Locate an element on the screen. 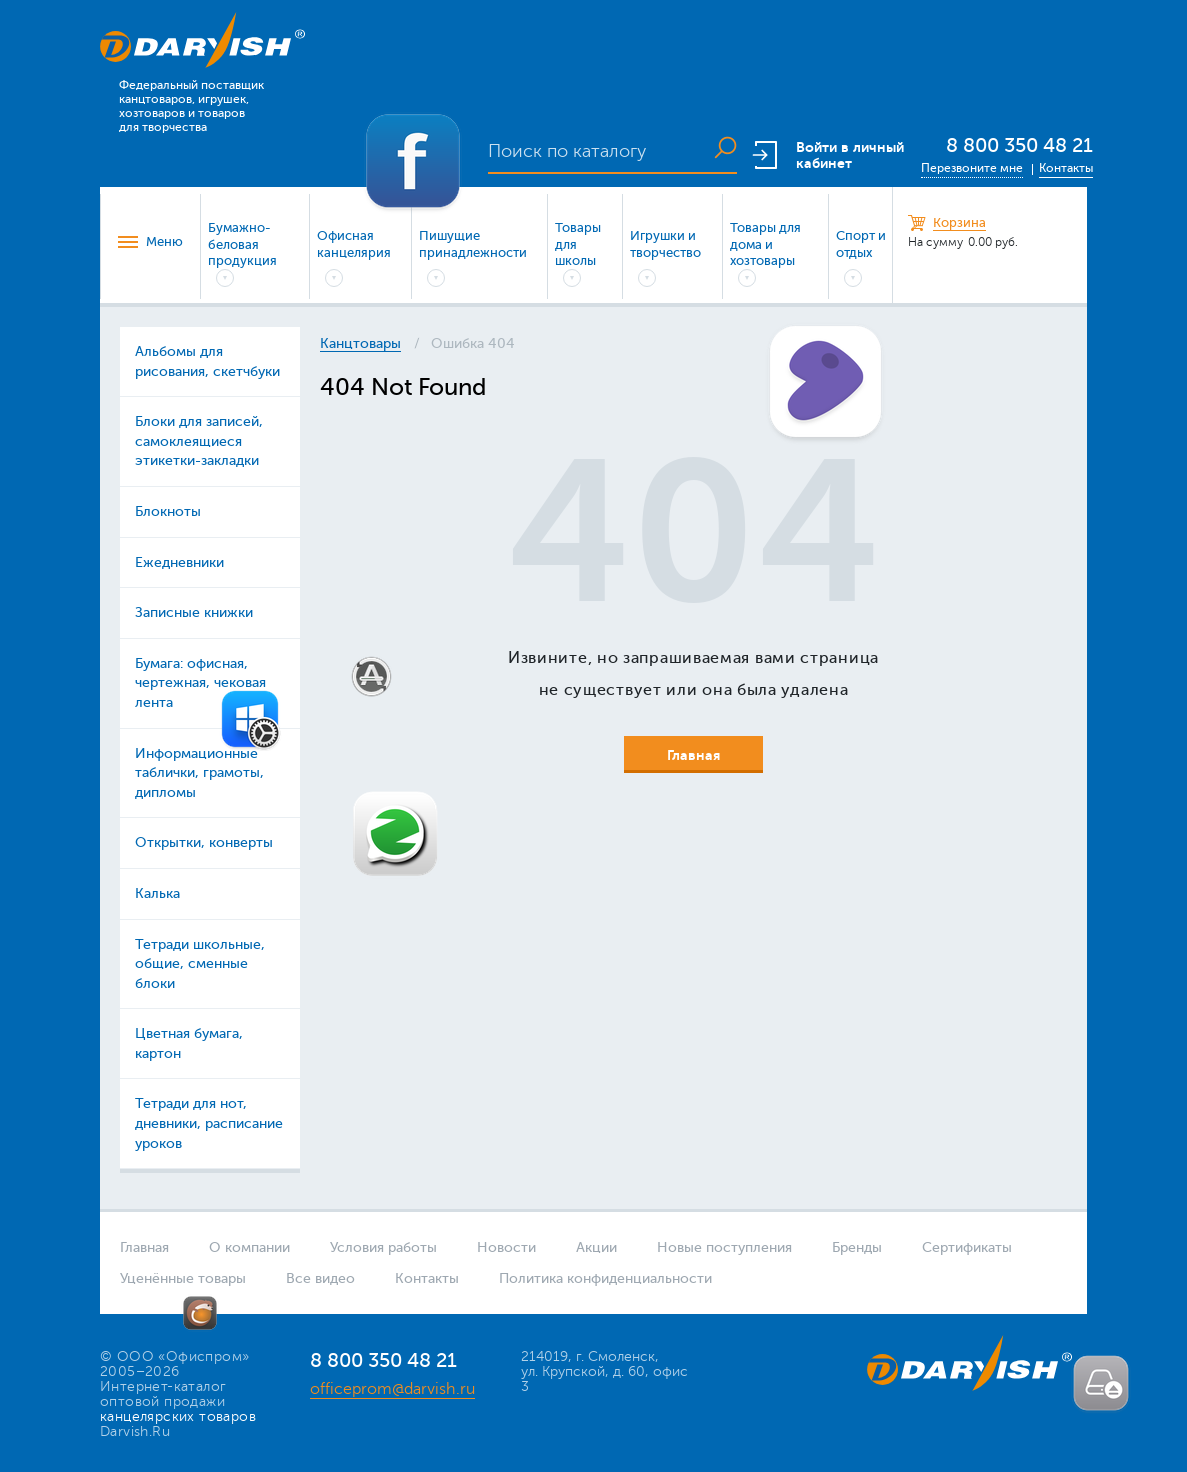 Image resolution: width=1187 pixels, height=1472 pixels. open wine configuration settings is located at coordinates (250, 719).